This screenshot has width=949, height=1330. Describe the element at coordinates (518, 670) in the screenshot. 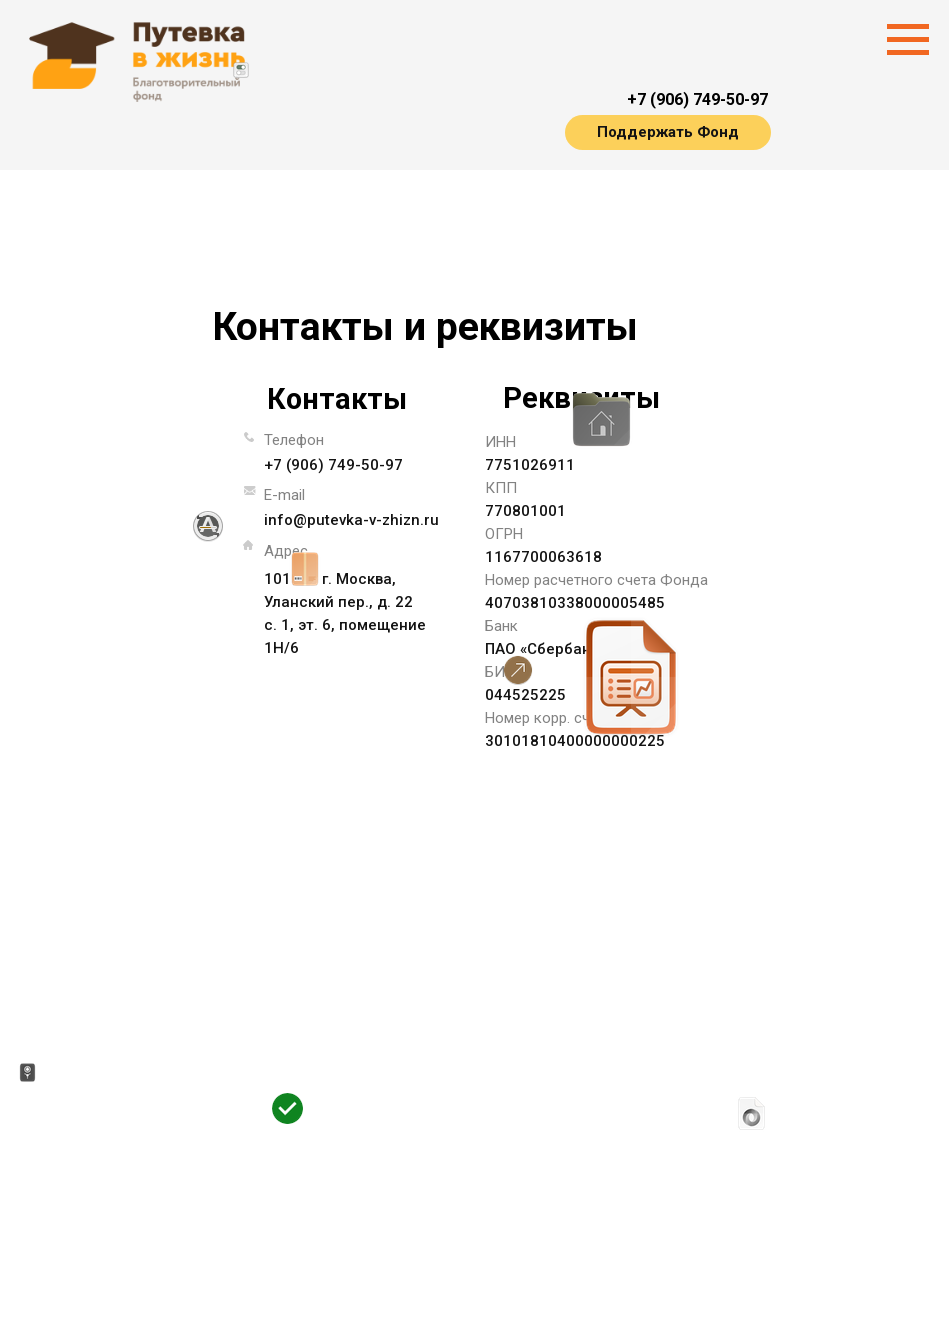

I see `indicates a symbolic link or shortcut to another file` at that location.